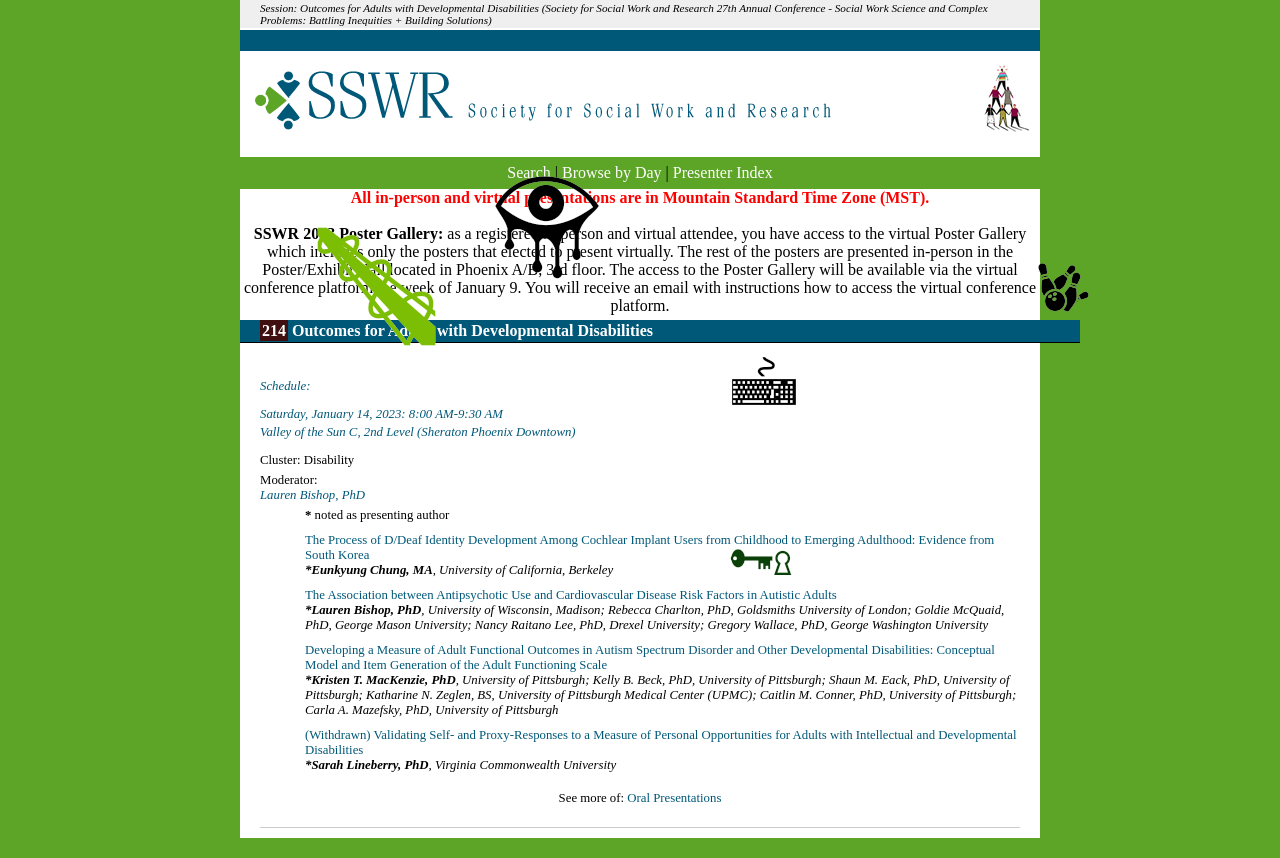 This screenshot has height=858, width=1280. What do you see at coordinates (764, 392) in the screenshot?
I see `open on-screen keyboard` at bounding box center [764, 392].